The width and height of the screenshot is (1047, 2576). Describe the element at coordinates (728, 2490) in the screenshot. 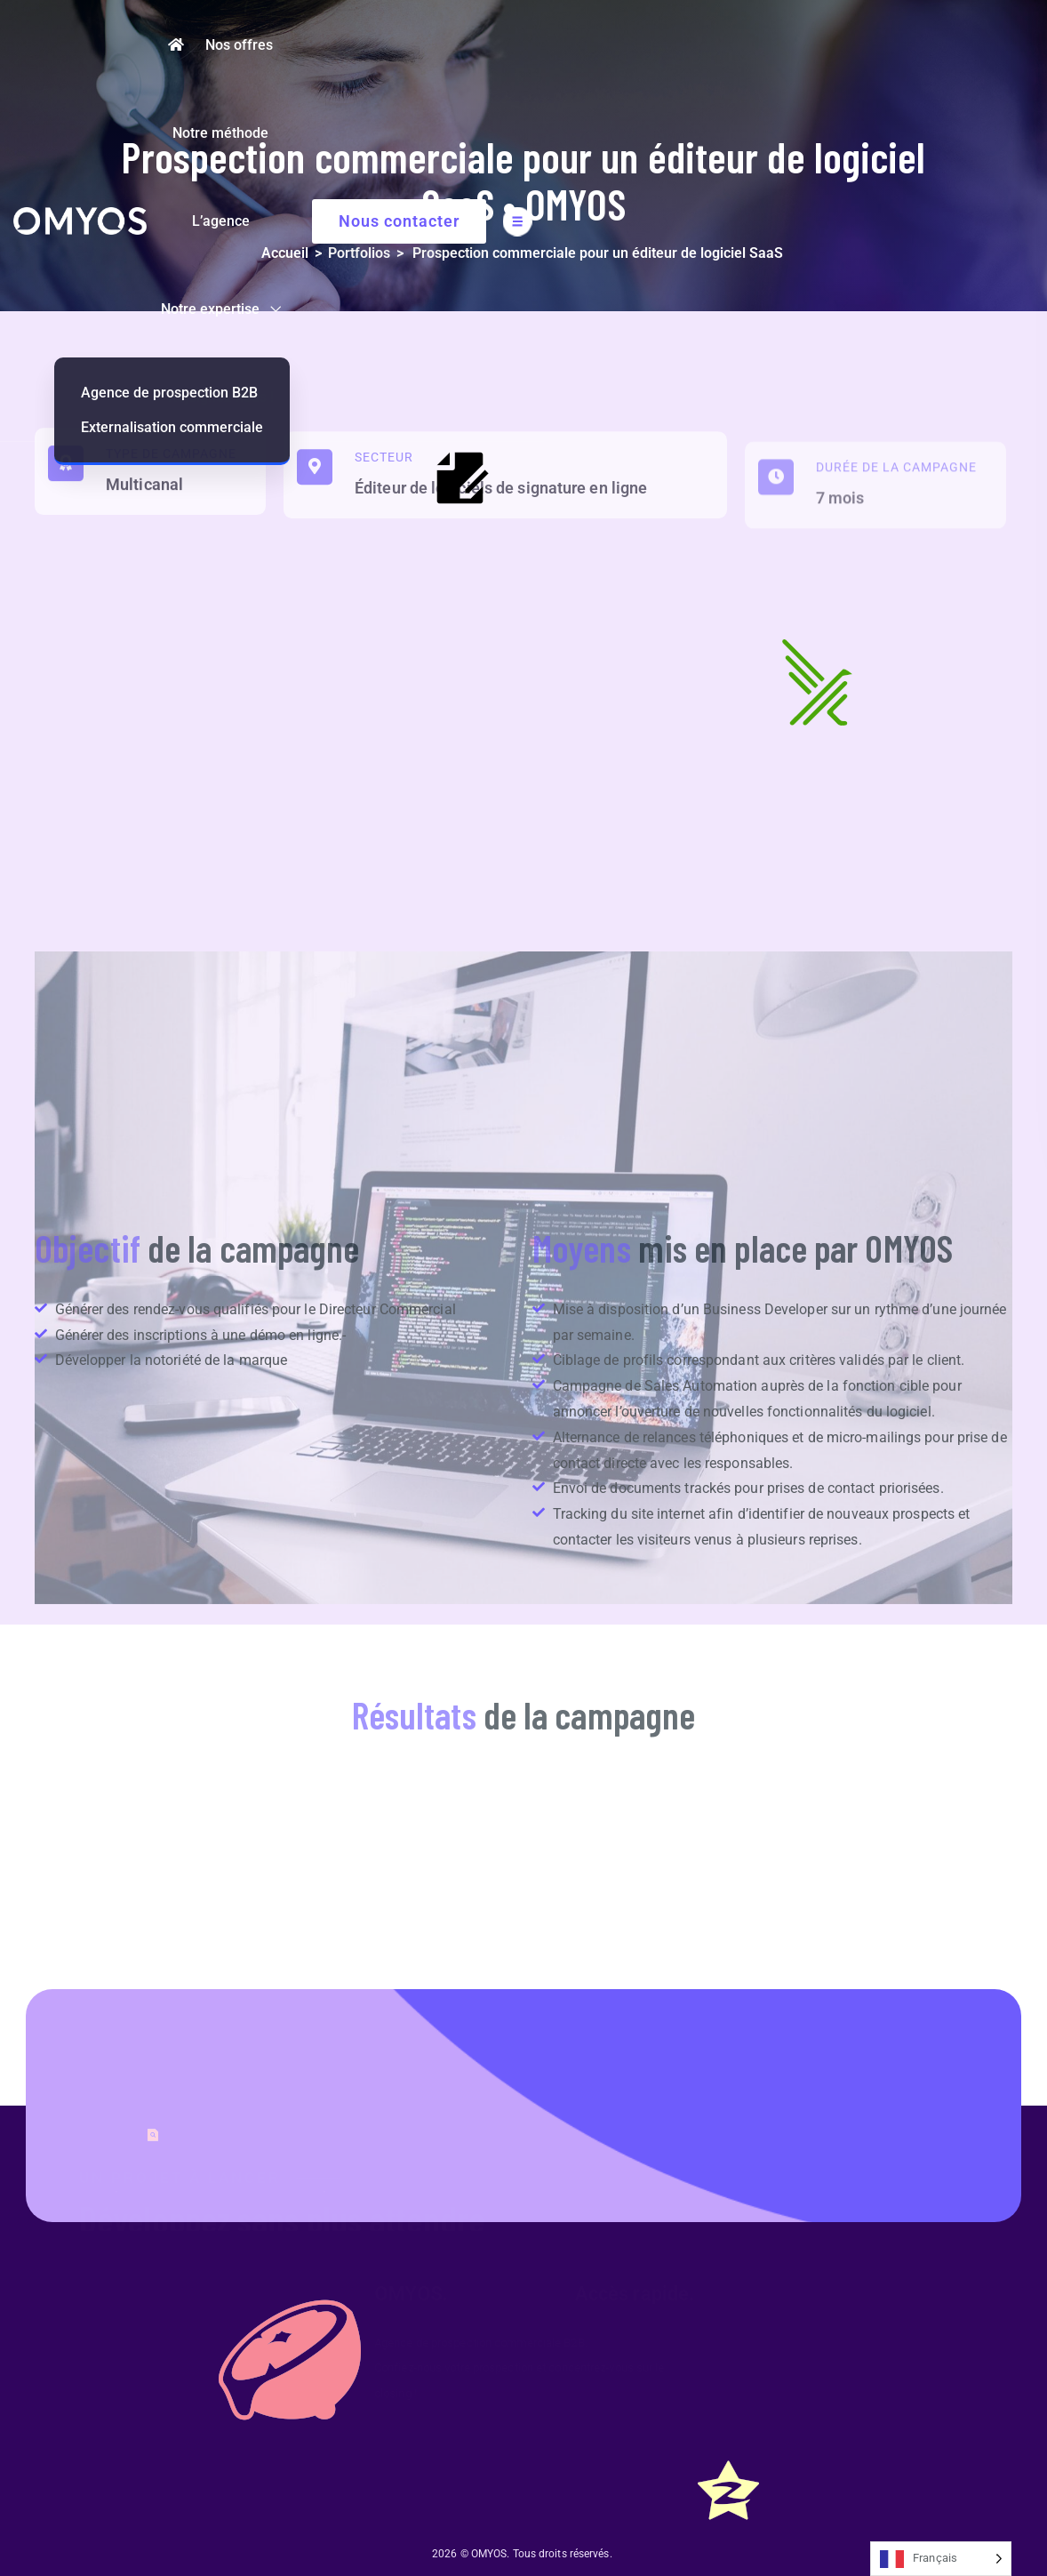

I see `open Qzone social network` at that location.